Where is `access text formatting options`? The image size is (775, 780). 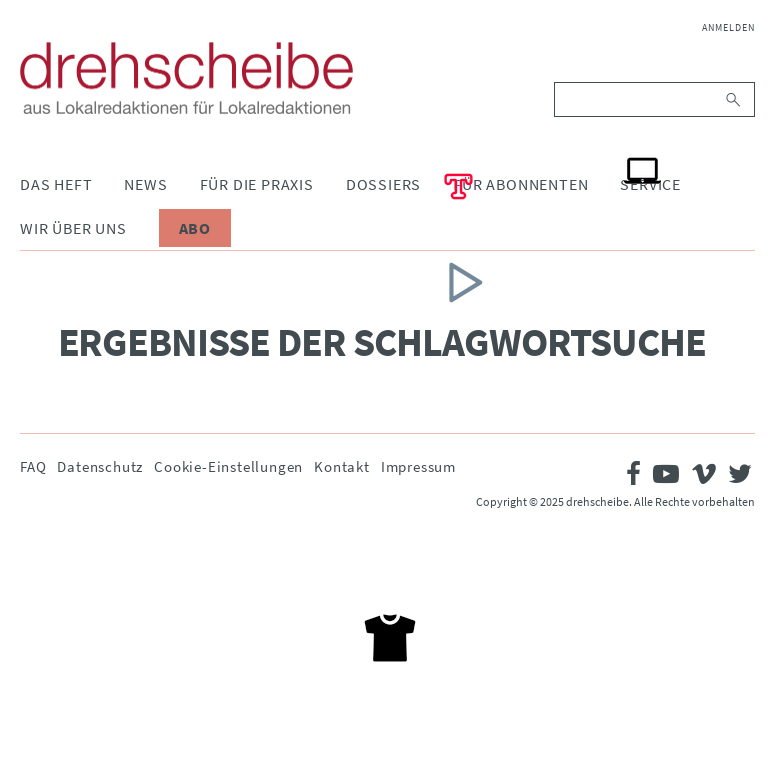 access text formatting options is located at coordinates (458, 186).